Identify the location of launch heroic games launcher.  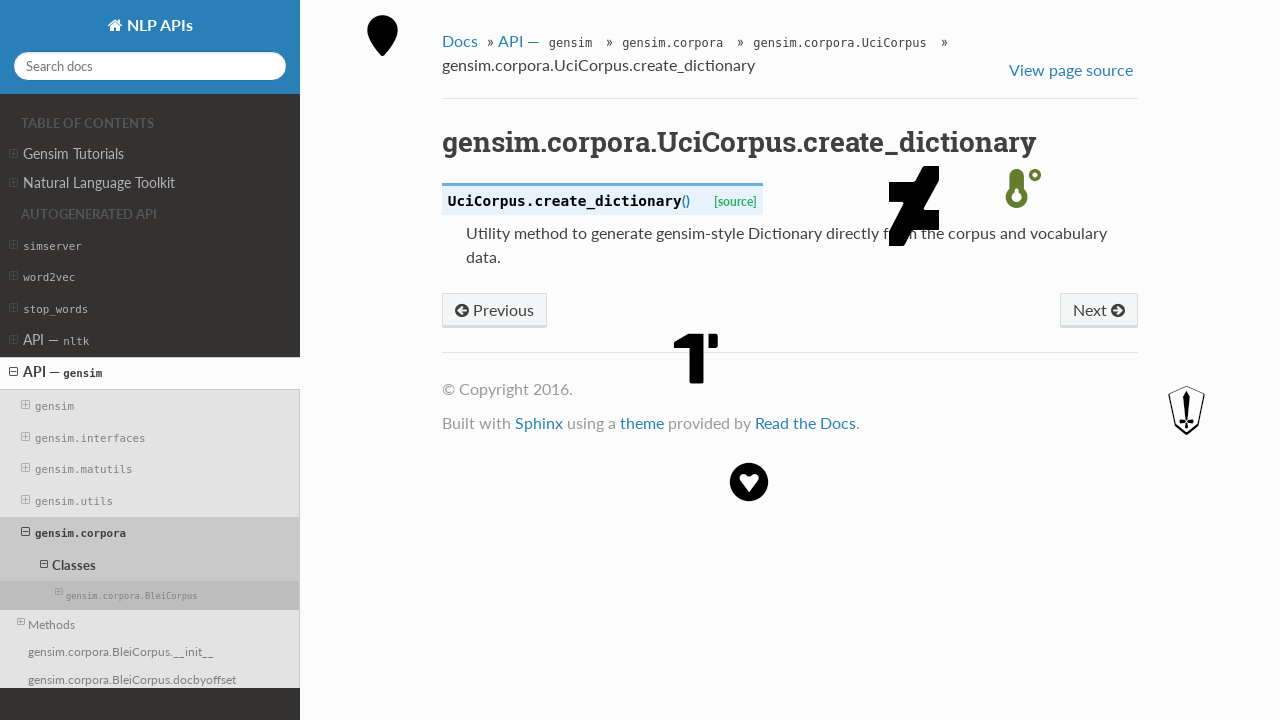
(1186, 410).